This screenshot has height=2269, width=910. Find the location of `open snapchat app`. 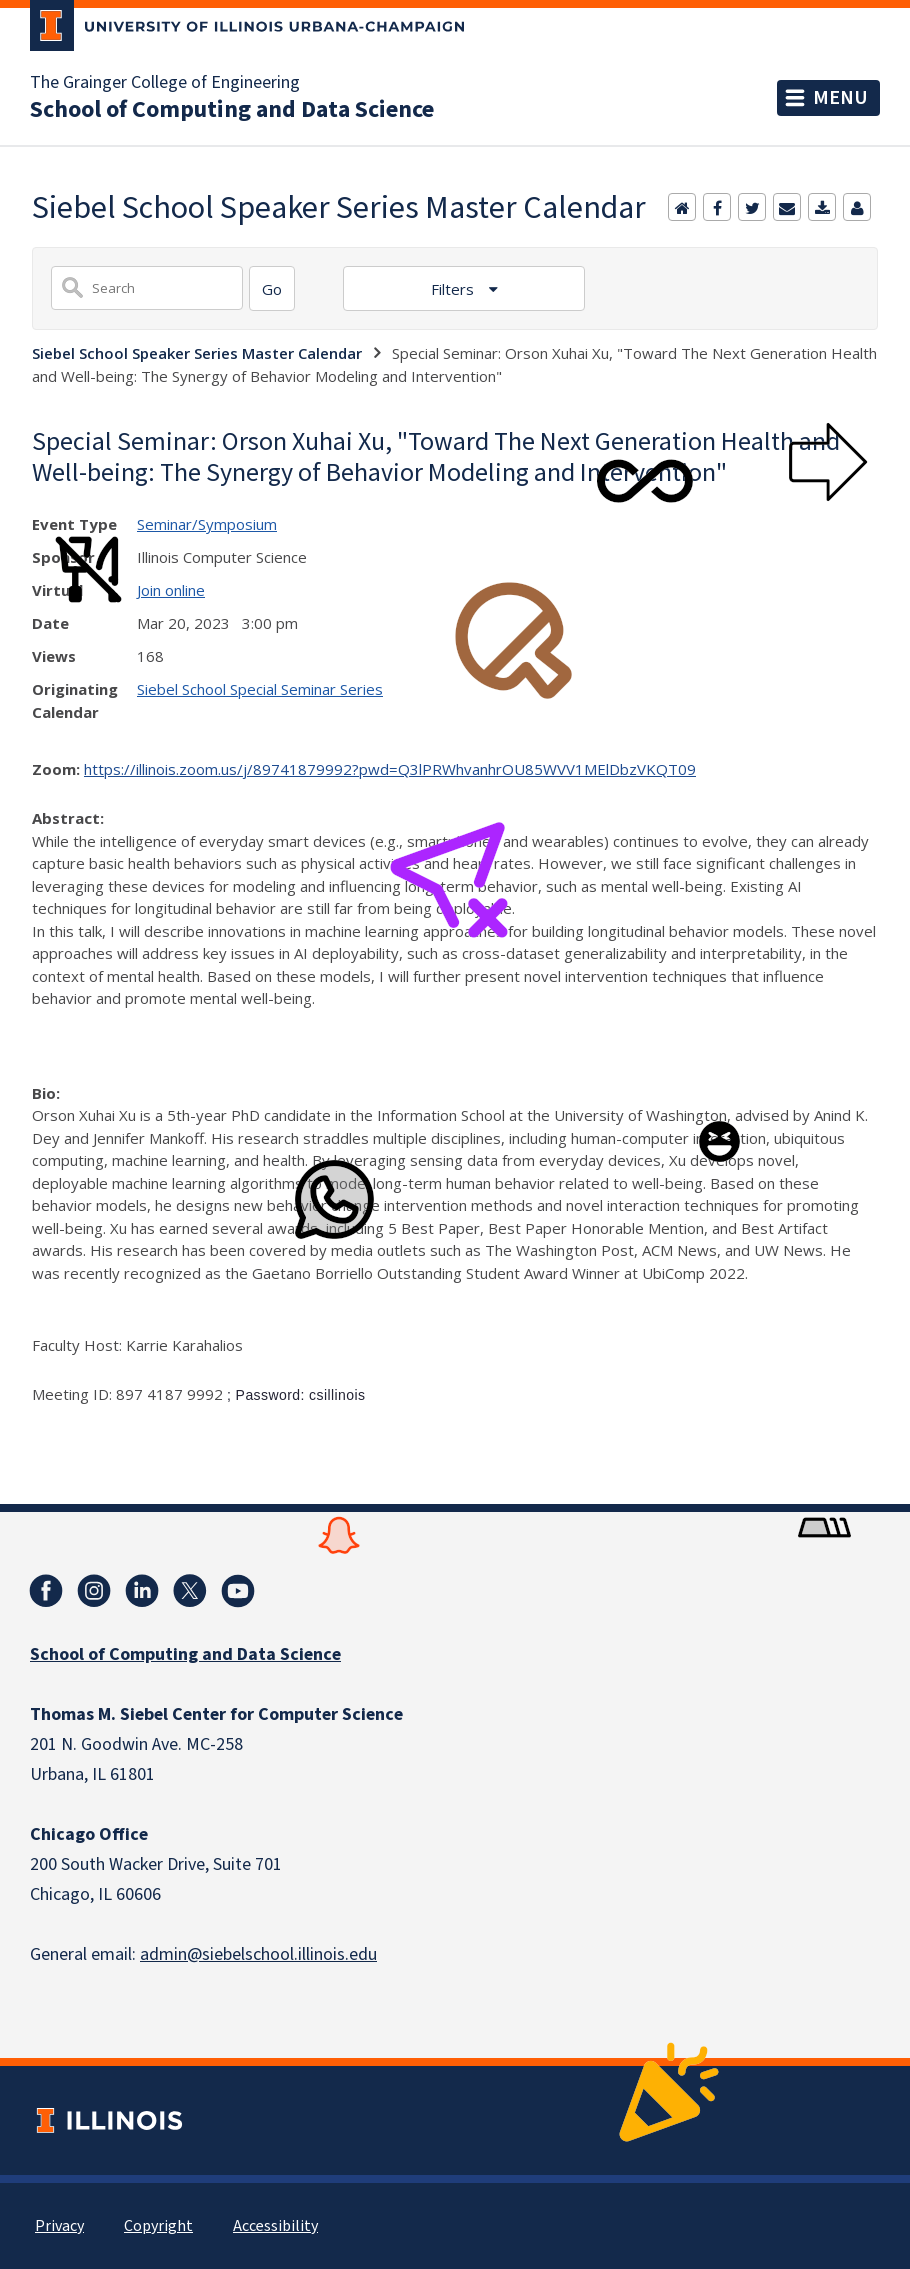

open snapchat app is located at coordinates (339, 1536).